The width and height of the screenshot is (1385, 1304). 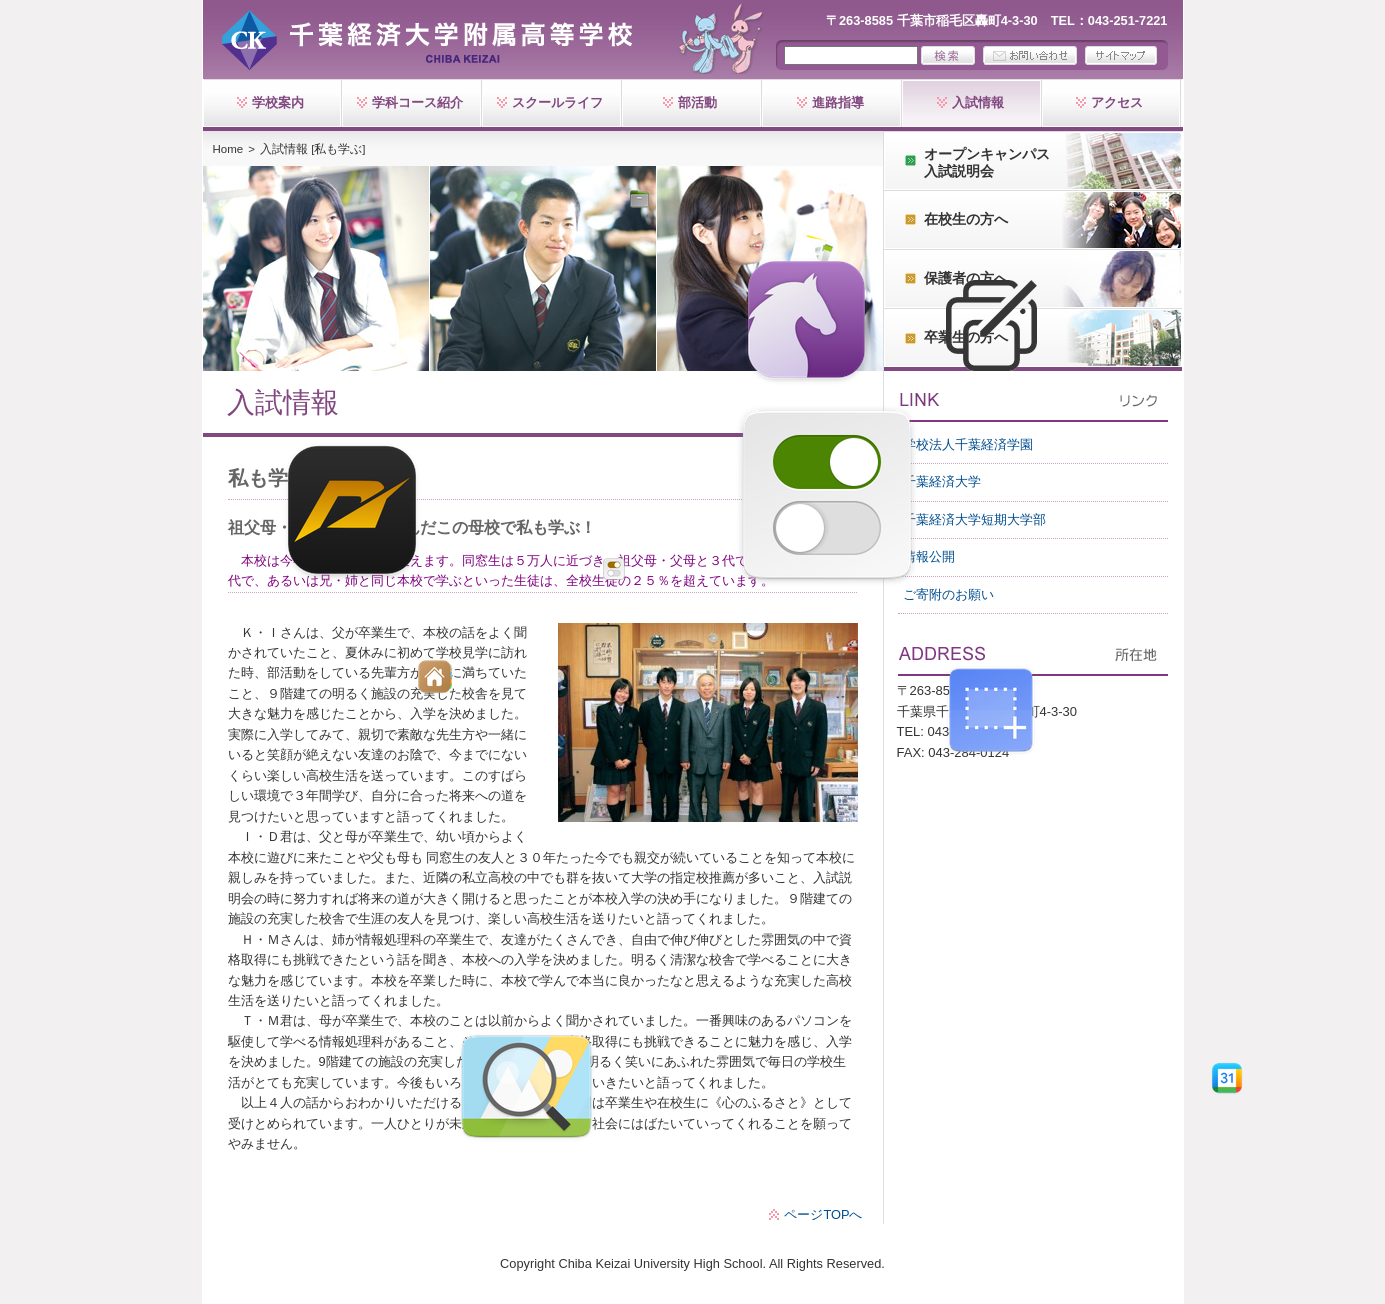 I want to click on take a screenshot, so click(x=991, y=710).